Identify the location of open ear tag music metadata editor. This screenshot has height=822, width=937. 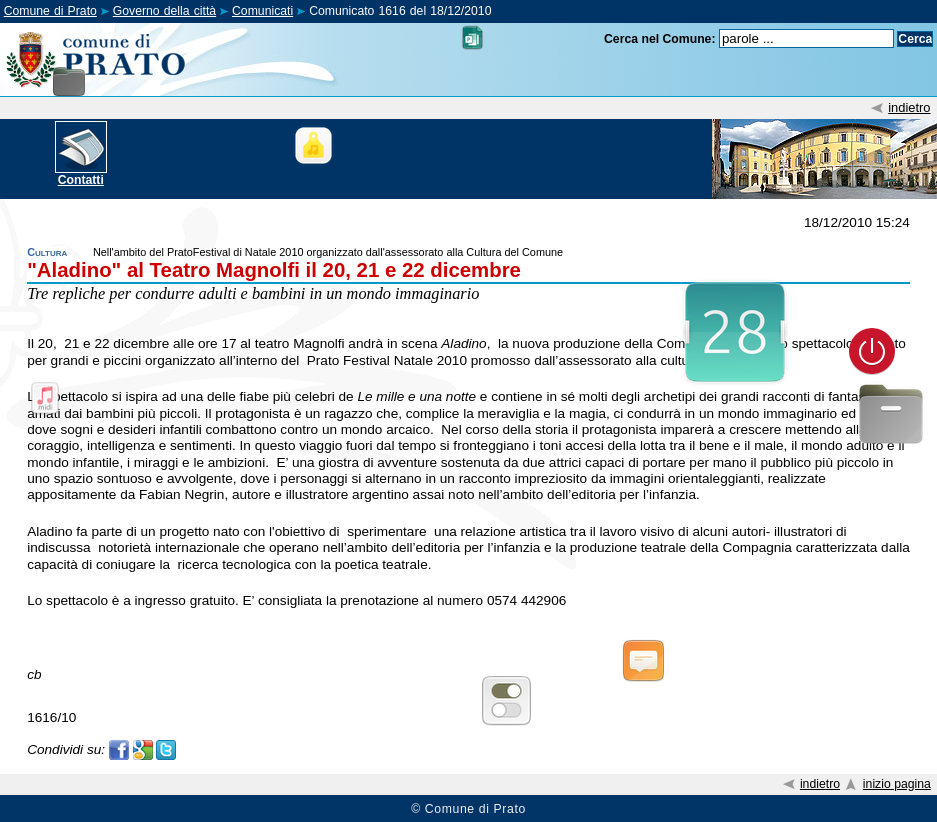
(313, 145).